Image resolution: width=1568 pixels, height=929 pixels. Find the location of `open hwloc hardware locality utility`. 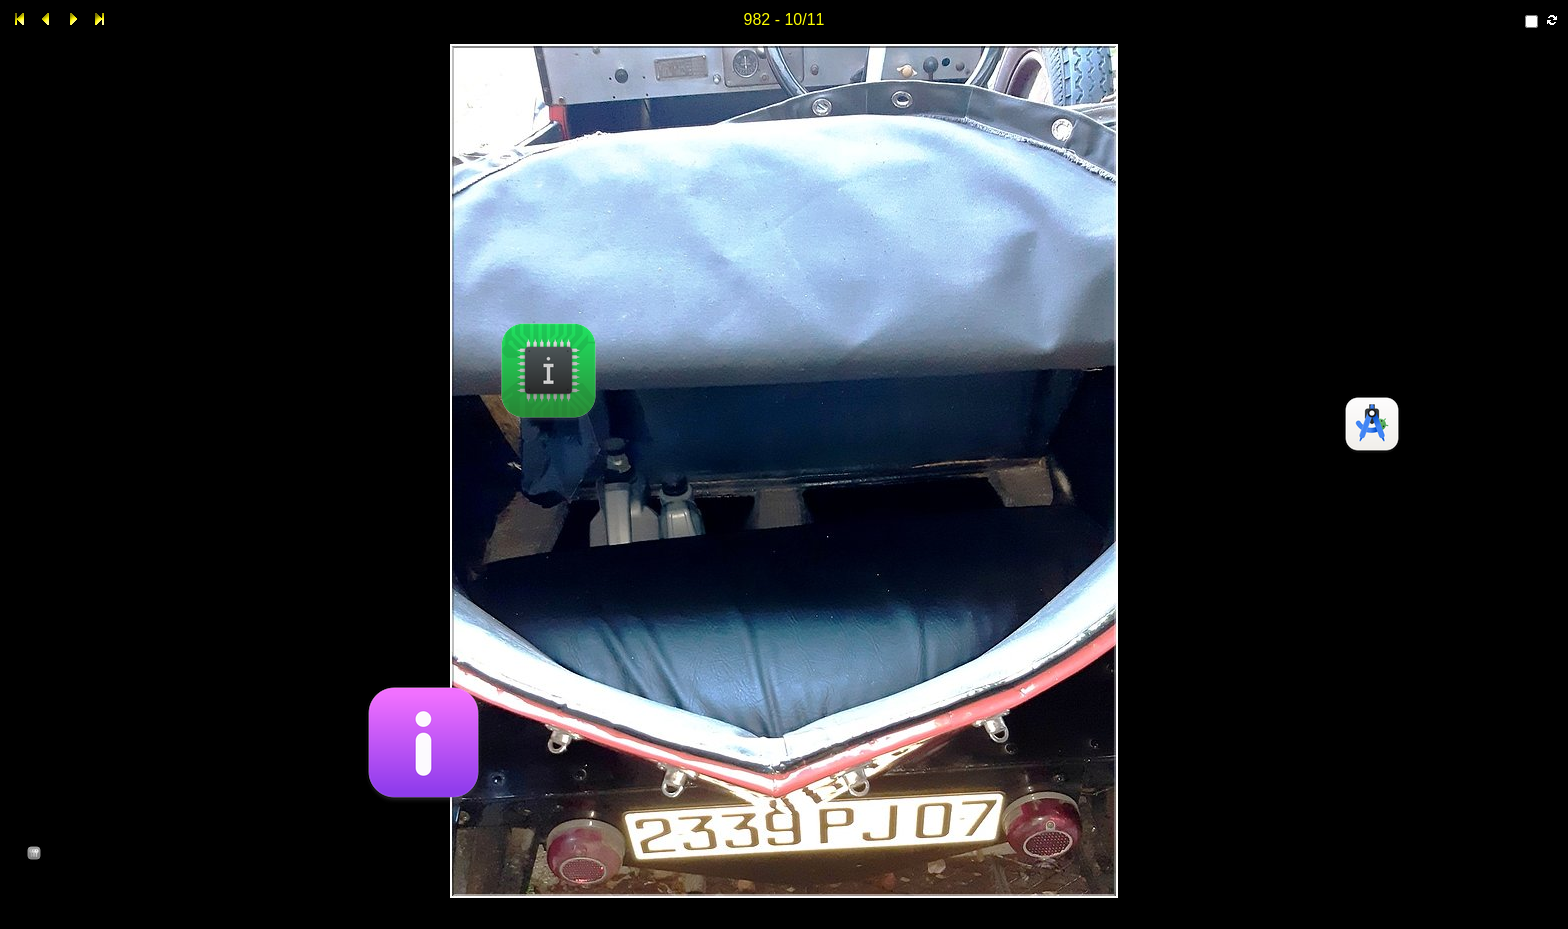

open hwloc hardware locality utility is located at coordinates (548, 370).